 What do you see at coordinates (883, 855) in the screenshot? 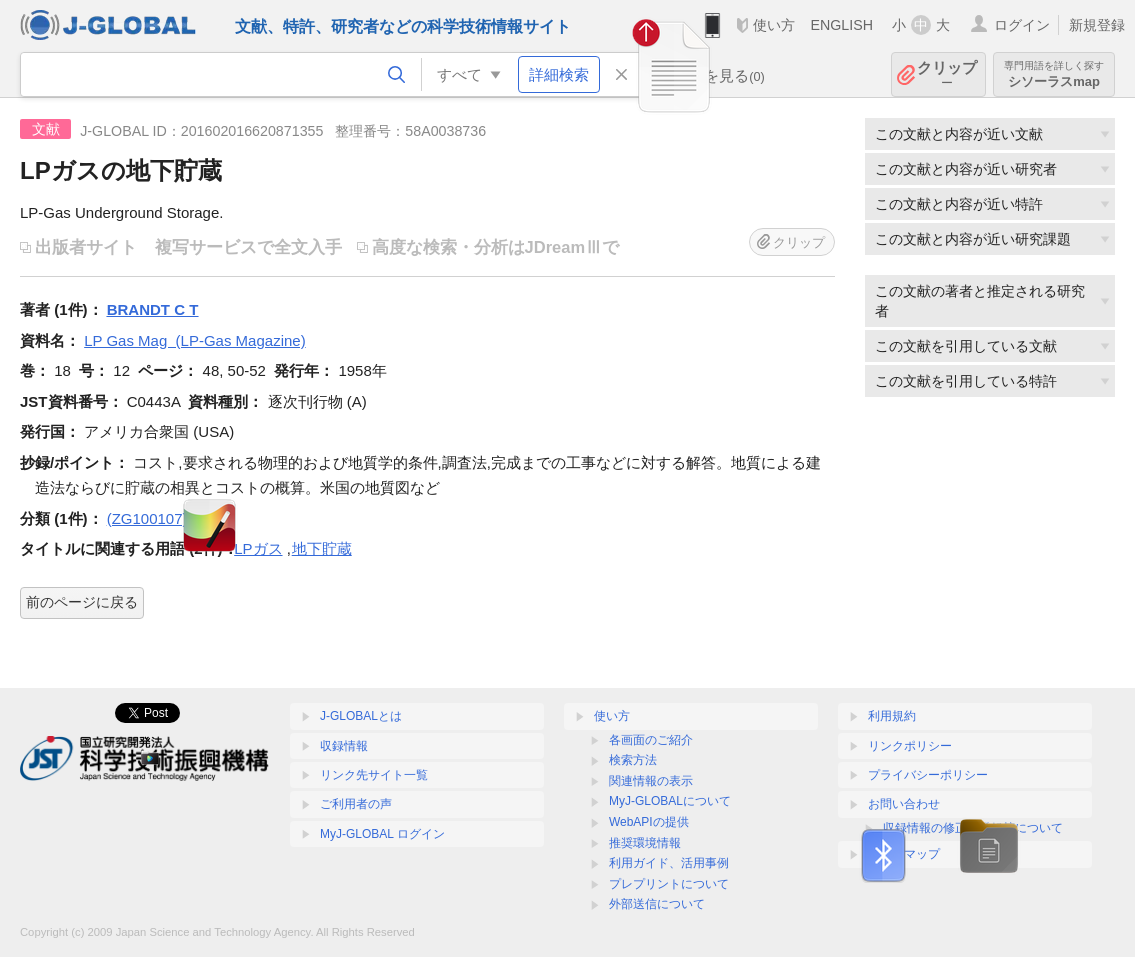
I see `open bluetooth settings app` at bounding box center [883, 855].